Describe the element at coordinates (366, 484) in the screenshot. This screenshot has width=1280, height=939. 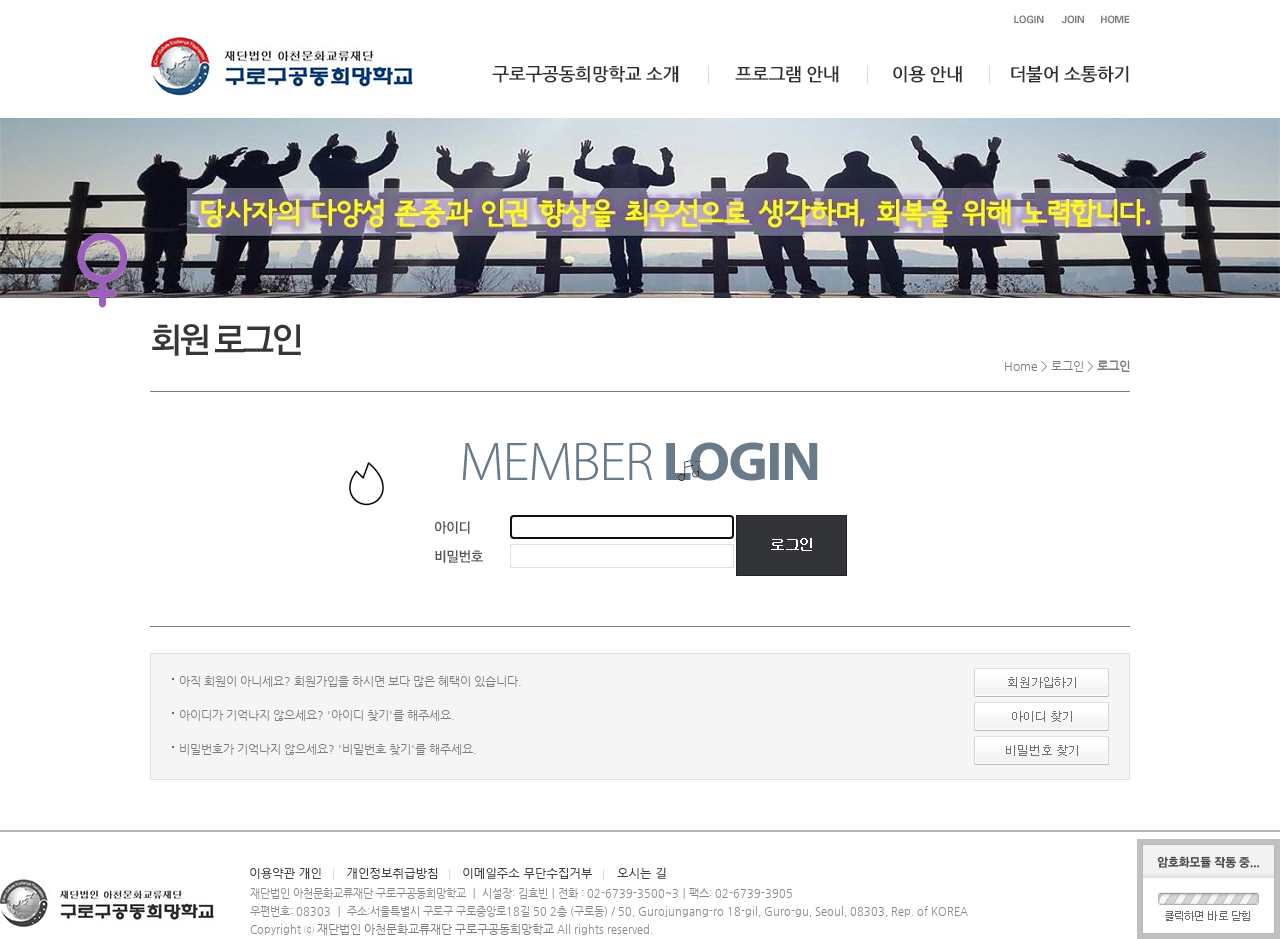
I see `view trending or popular content` at that location.